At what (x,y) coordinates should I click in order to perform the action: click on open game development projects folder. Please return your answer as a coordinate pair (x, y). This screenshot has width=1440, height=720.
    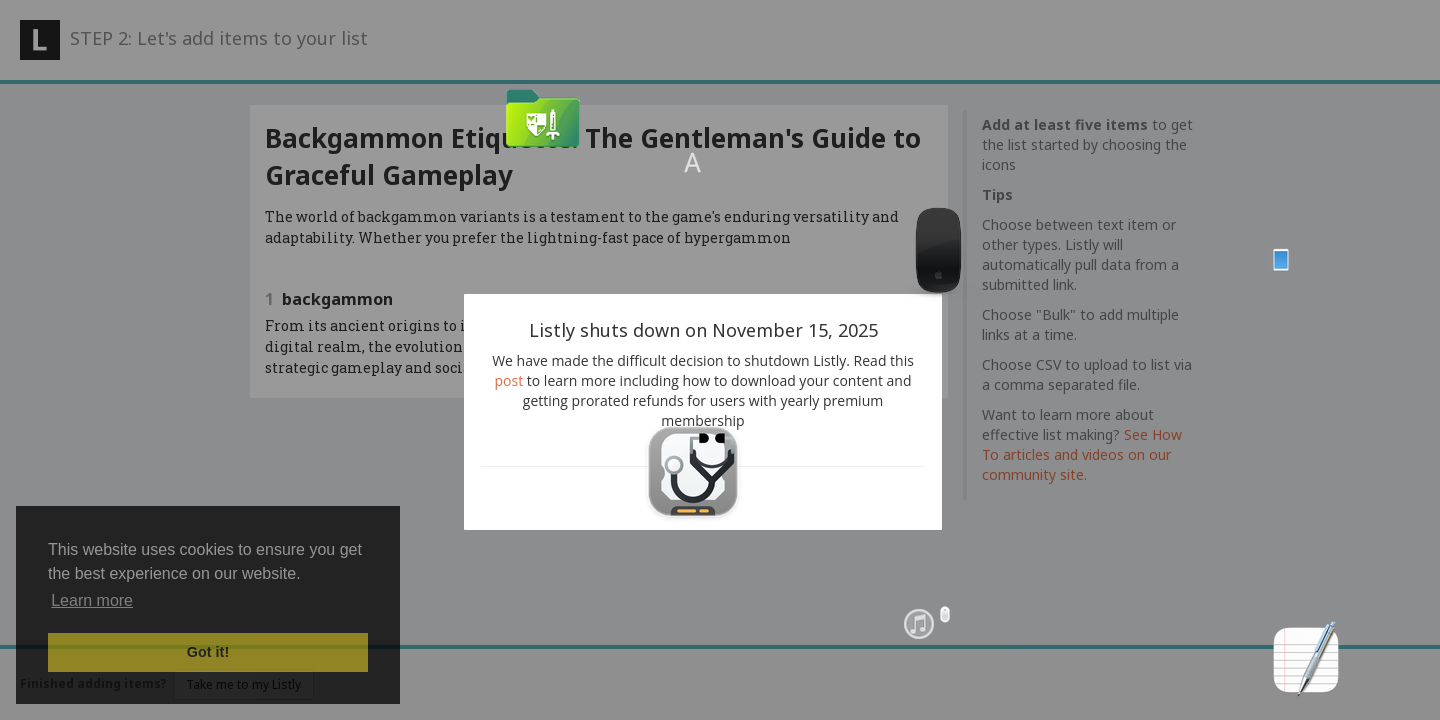
    Looking at the image, I should click on (543, 120).